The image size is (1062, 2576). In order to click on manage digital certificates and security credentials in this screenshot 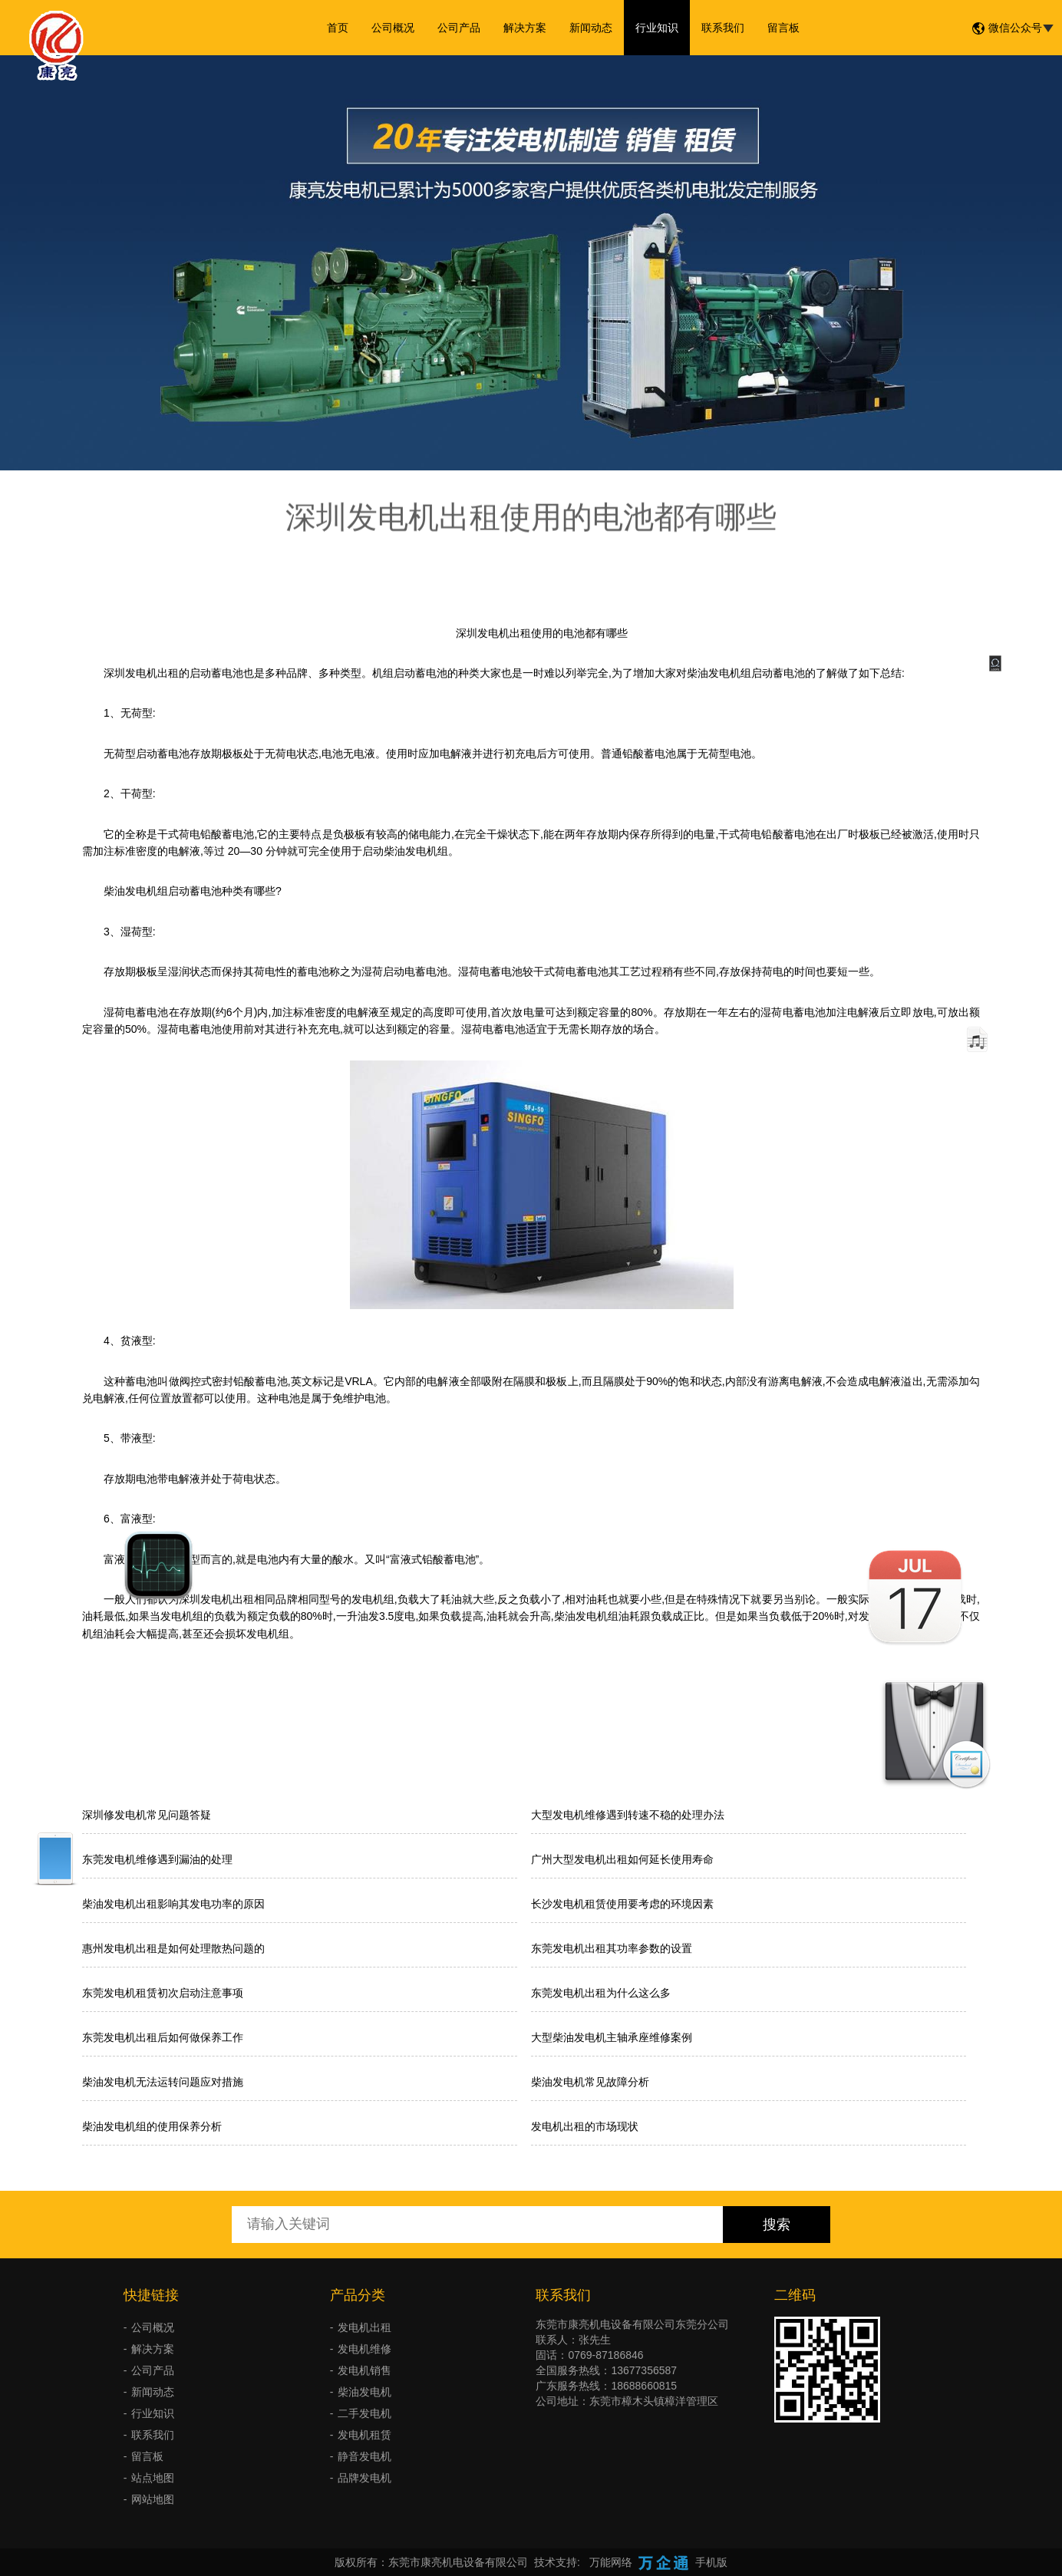, I will do `click(934, 1733)`.